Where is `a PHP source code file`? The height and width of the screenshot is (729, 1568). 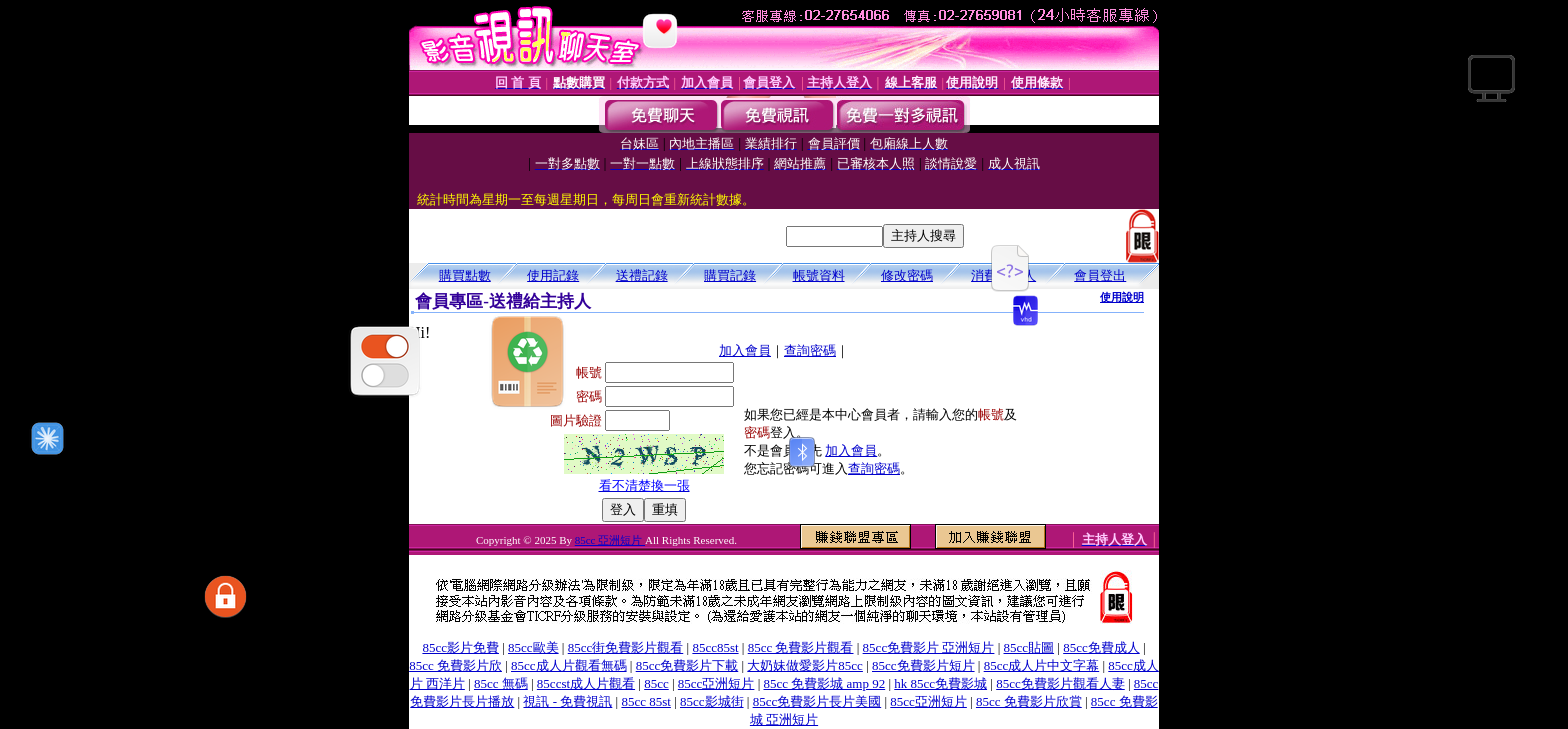 a PHP source code file is located at coordinates (1010, 268).